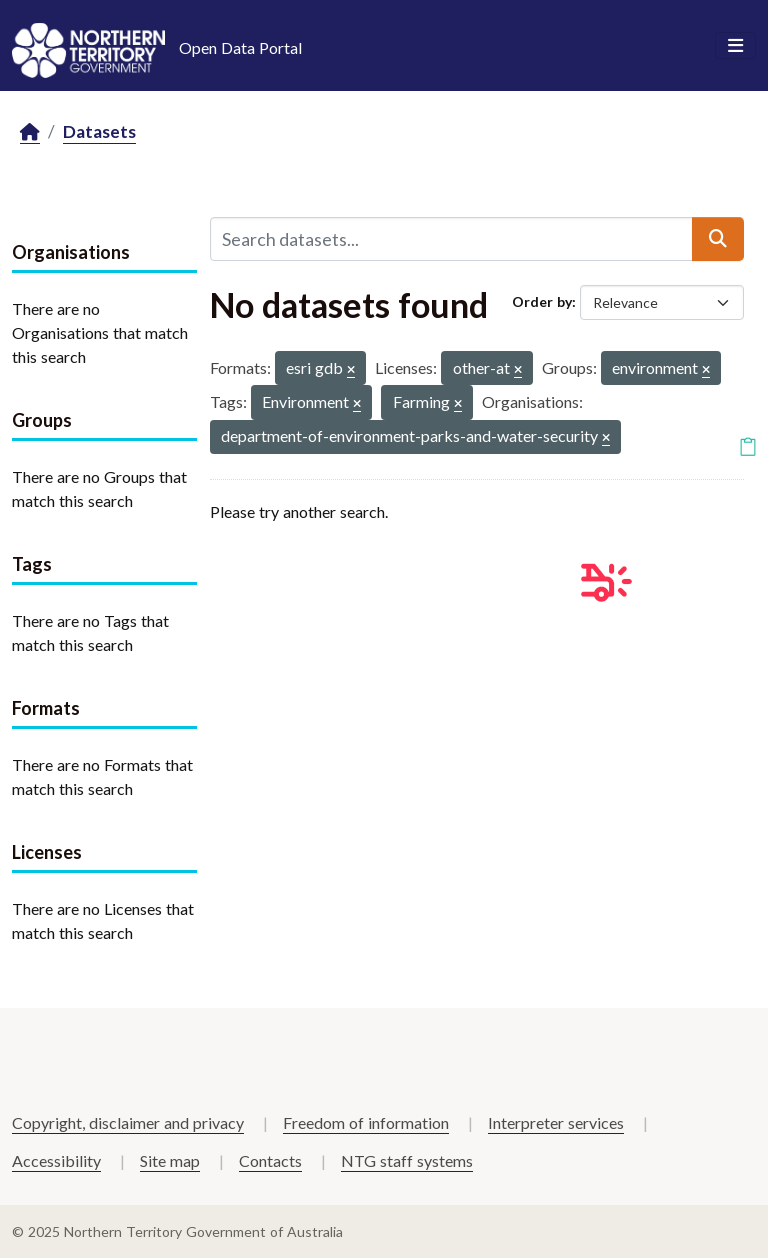 Image resolution: width=768 pixels, height=1258 pixels. What do you see at coordinates (606, 581) in the screenshot?
I see `report a vehicle accident` at bounding box center [606, 581].